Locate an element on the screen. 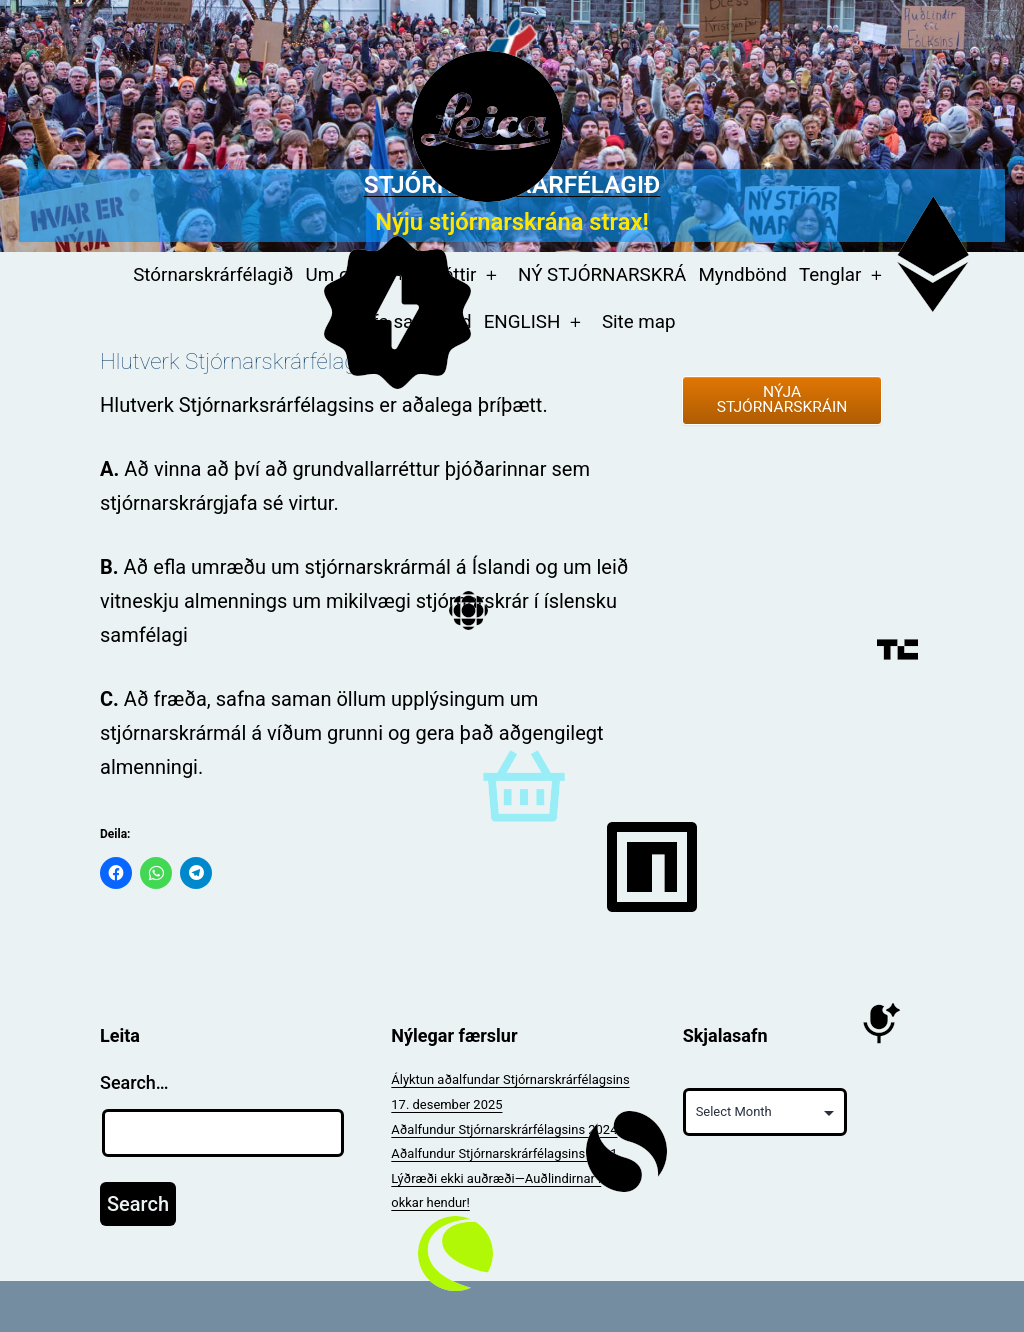  leica camera brand logo is located at coordinates (487, 126).